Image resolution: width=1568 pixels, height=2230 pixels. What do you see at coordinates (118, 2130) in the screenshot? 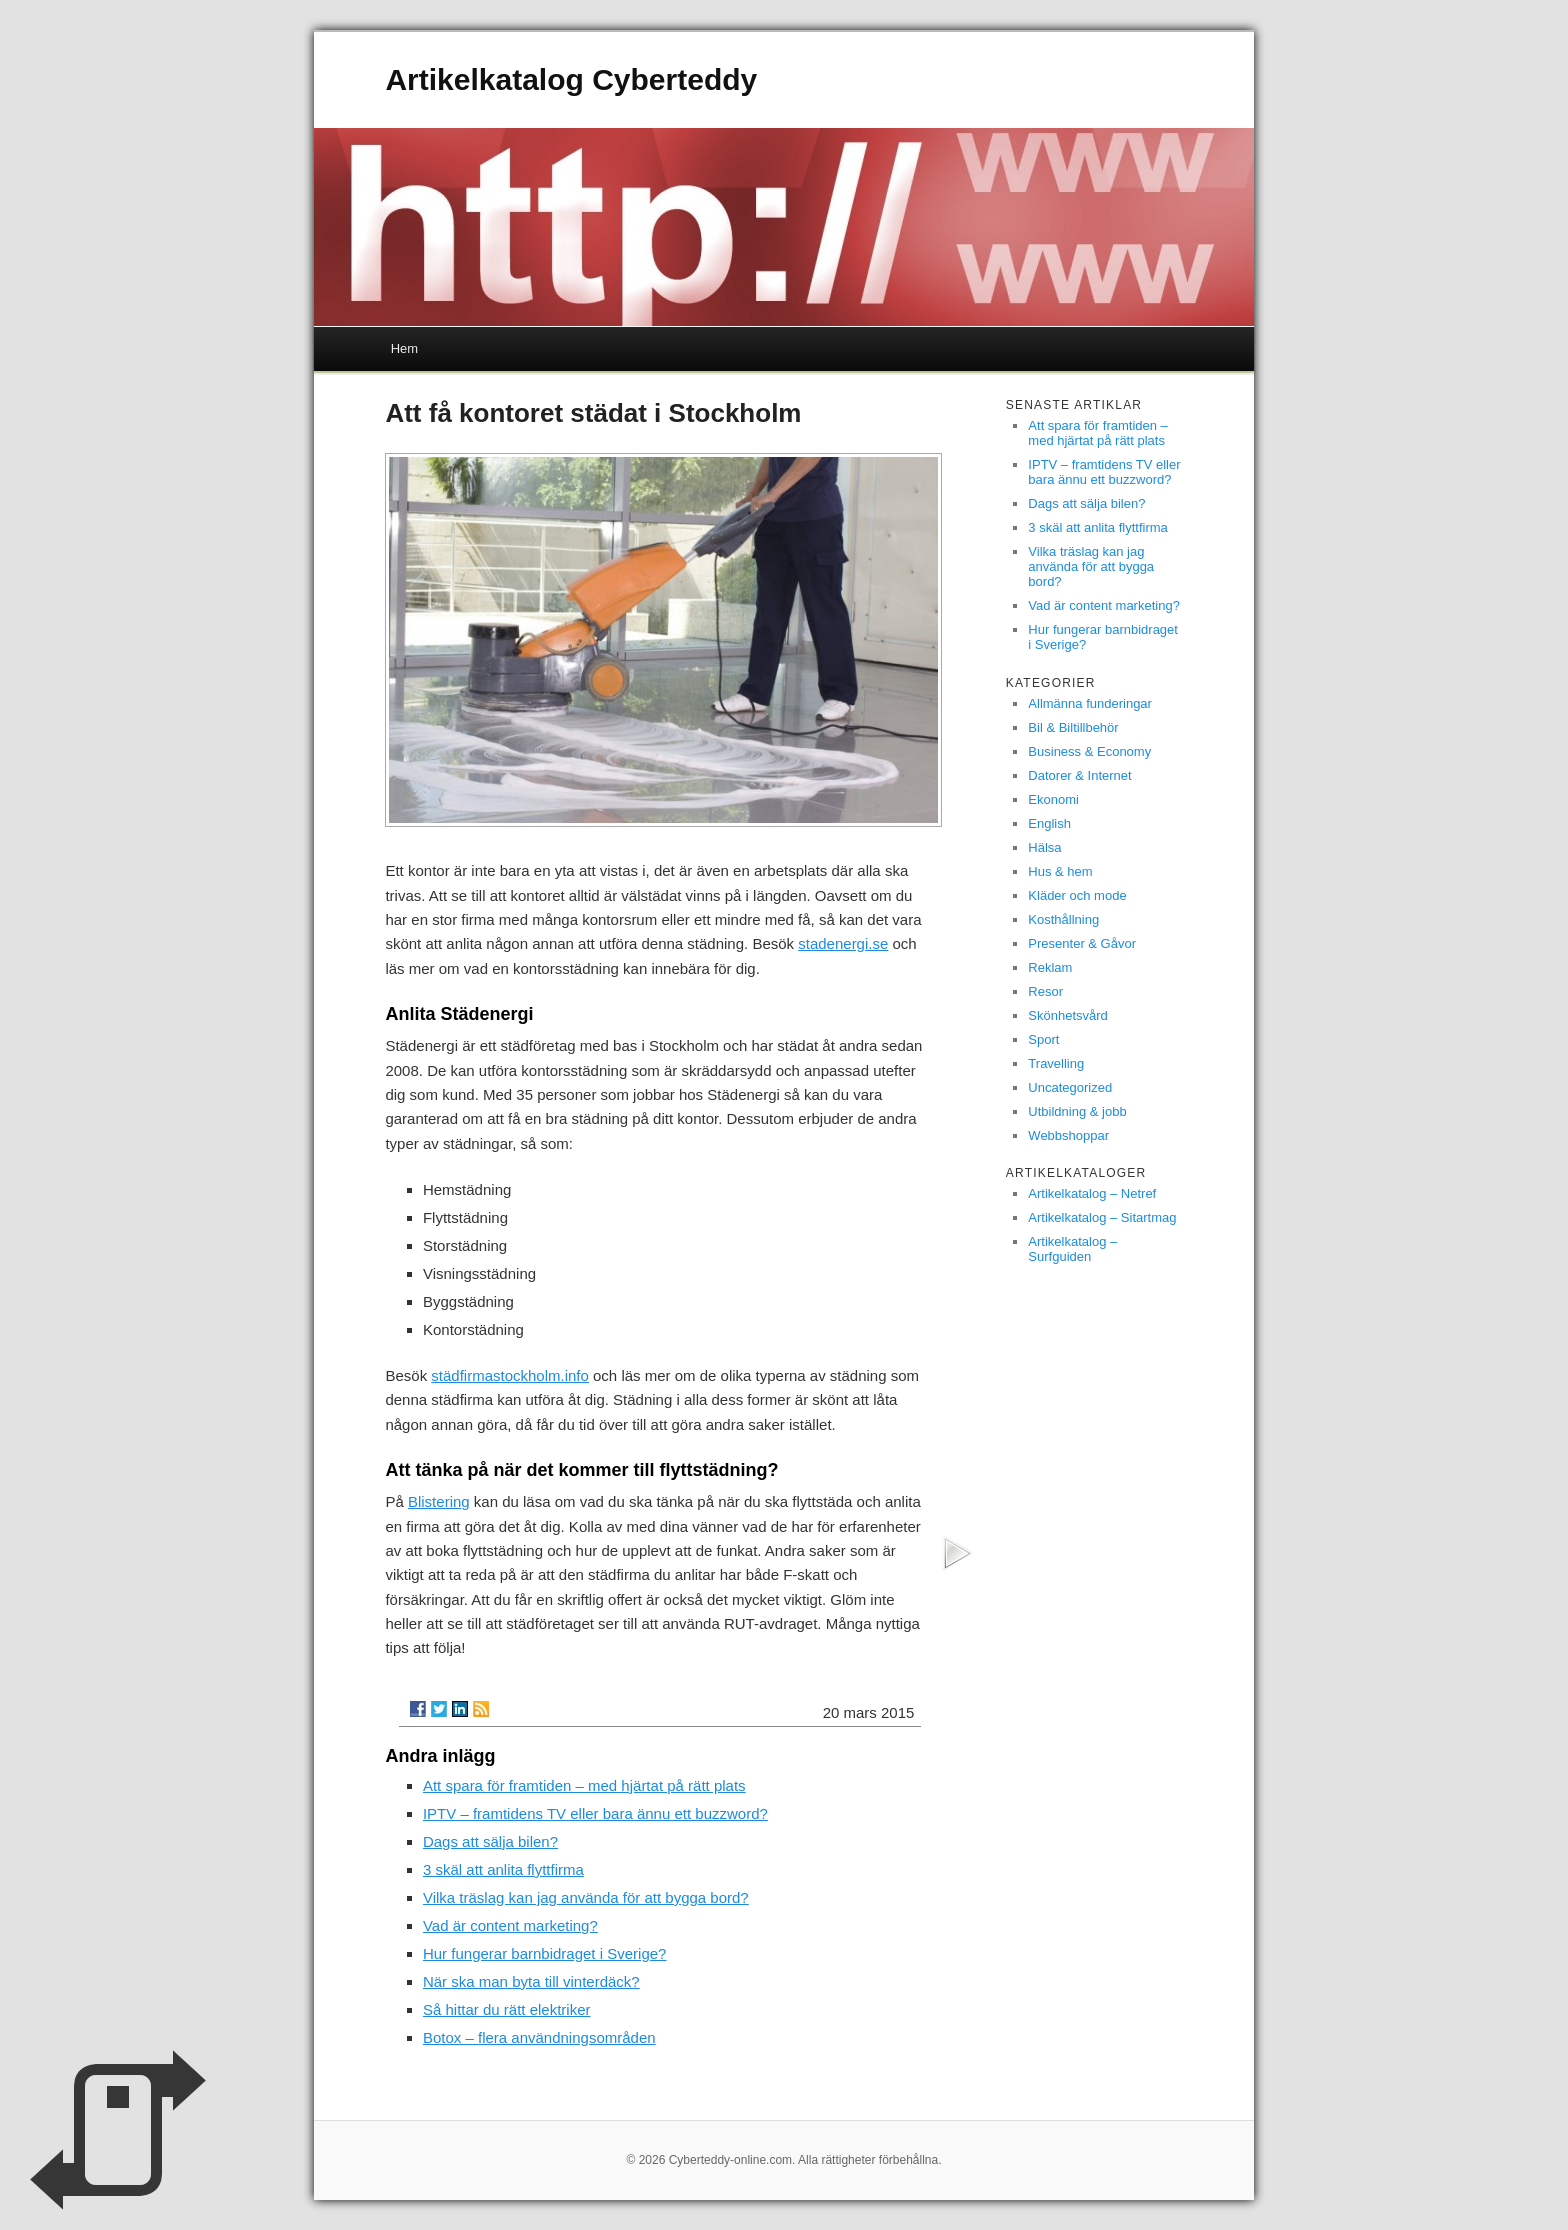
I see `configure network proxy settings` at bounding box center [118, 2130].